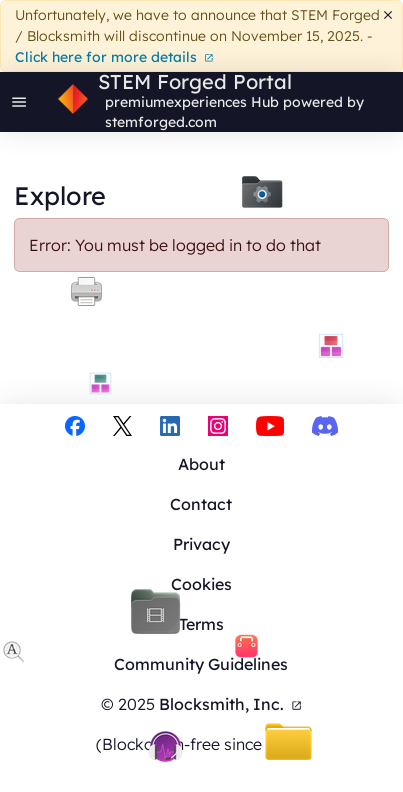 This screenshot has height=792, width=403. Describe the element at coordinates (246, 646) in the screenshot. I see `open the utilities folder` at that location.